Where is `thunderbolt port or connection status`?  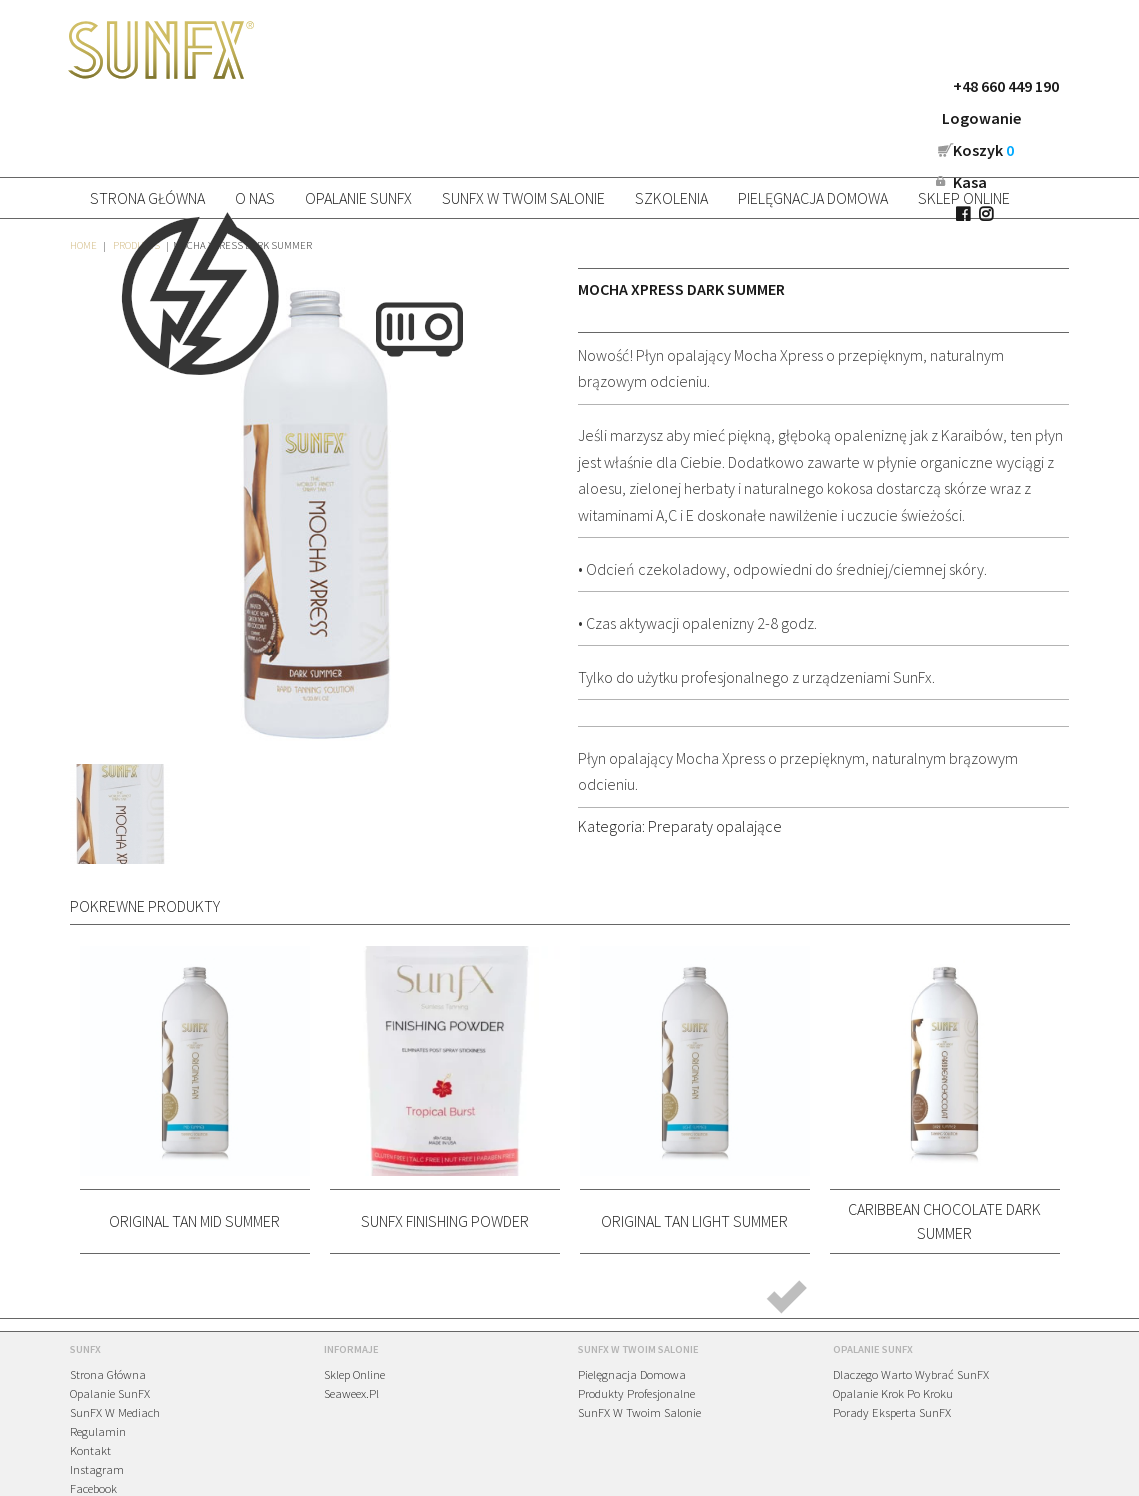 thunderbolt port or connection status is located at coordinates (200, 296).